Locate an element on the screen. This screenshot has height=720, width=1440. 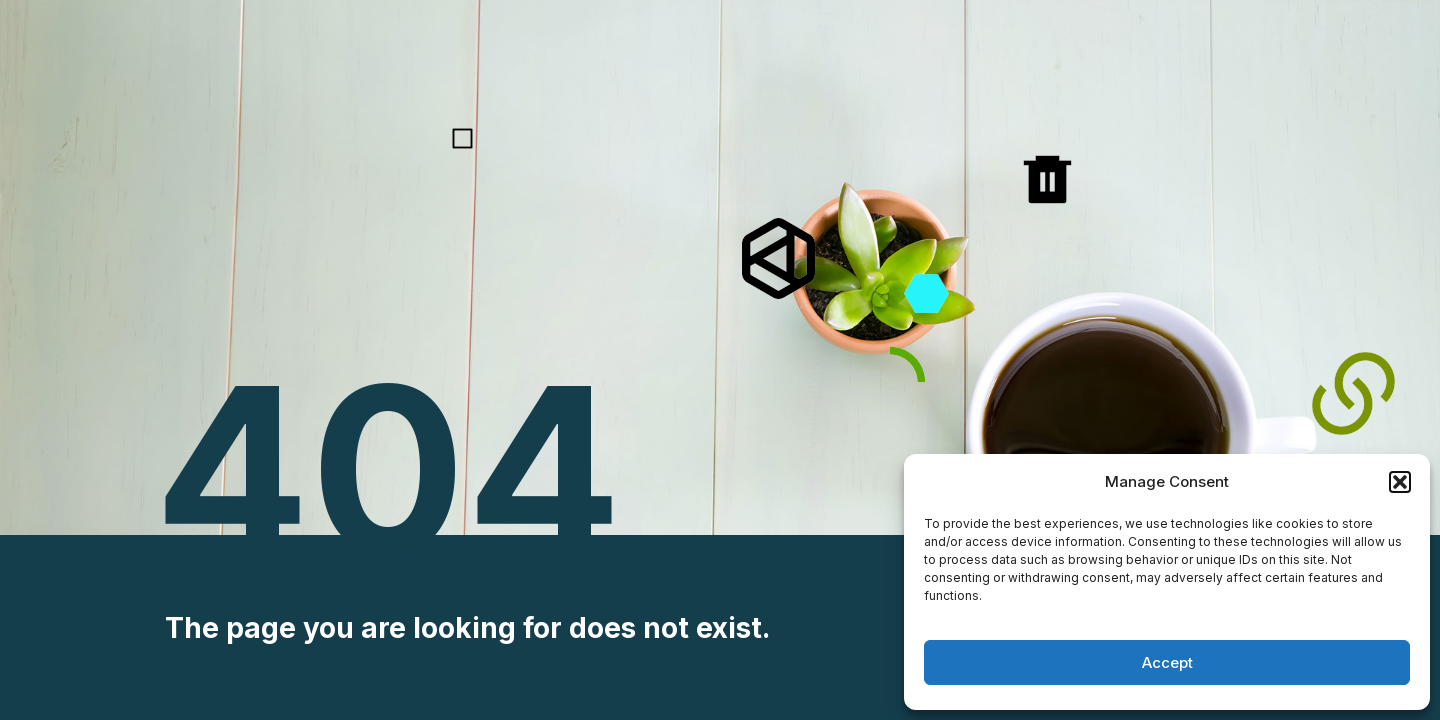
view linked accounts or connections is located at coordinates (1353, 393).